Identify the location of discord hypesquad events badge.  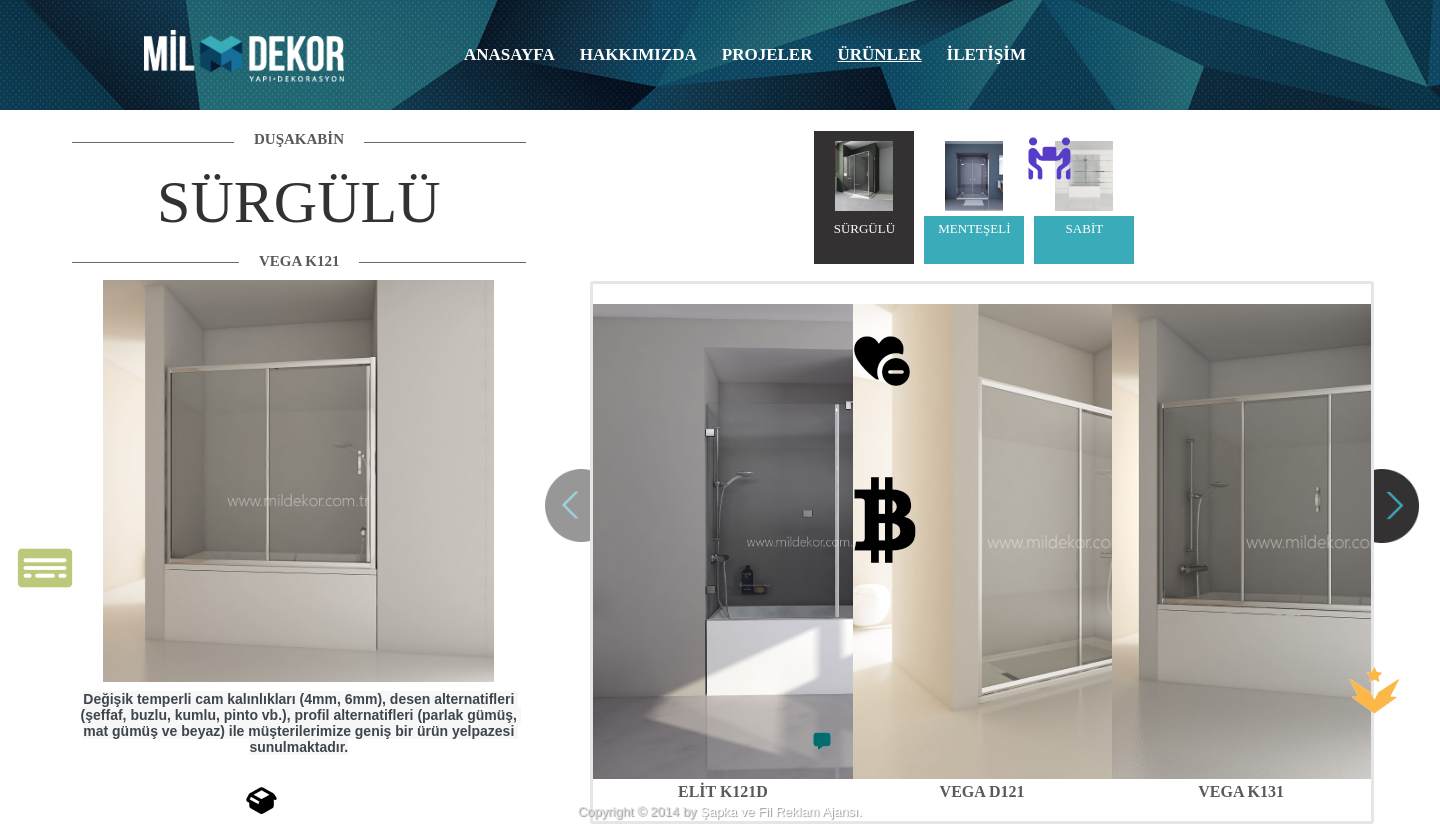
(1374, 690).